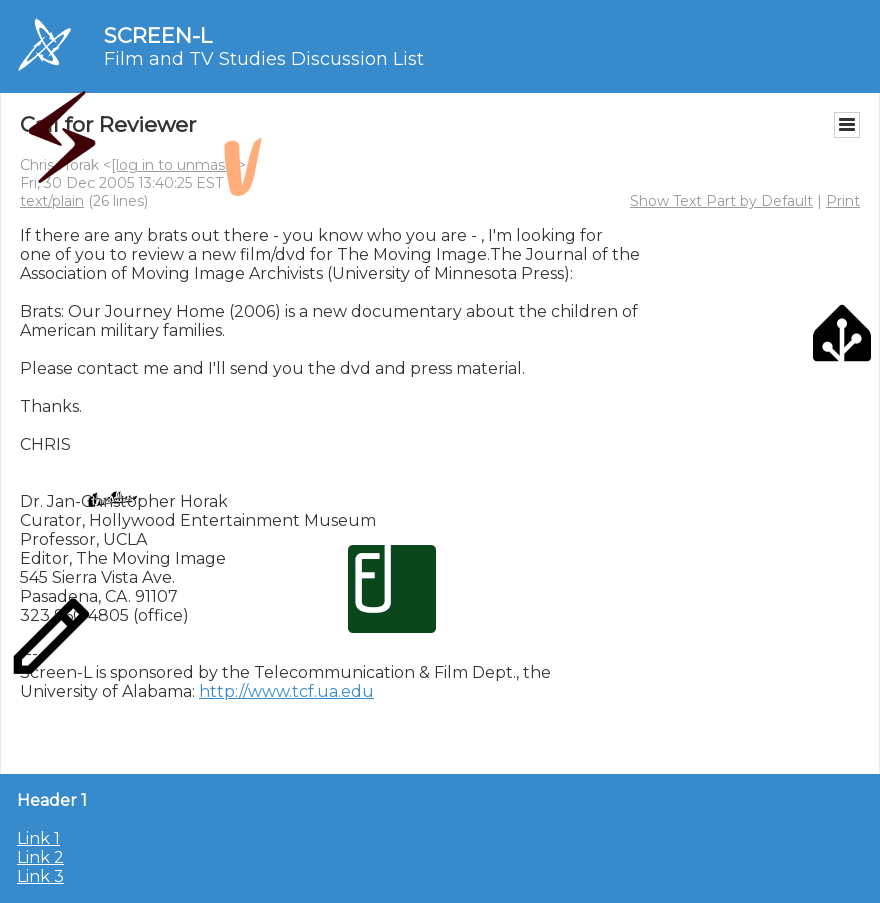 Image resolution: width=880 pixels, height=903 pixels. What do you see at coordinates (392, 589) in the screenshot?
I see `open the Fyle expense management app` at bounding box center [392, 589].